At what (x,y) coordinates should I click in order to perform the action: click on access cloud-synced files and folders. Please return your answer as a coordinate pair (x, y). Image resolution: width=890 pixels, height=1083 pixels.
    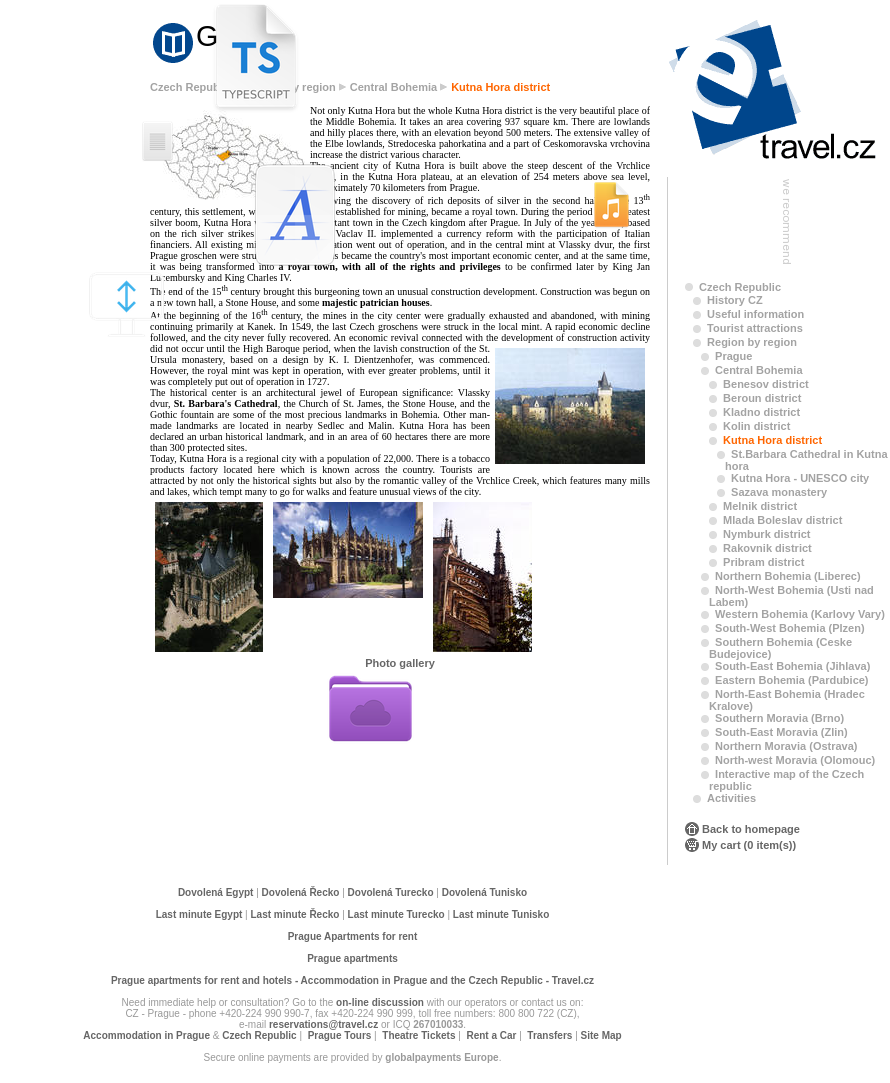
    Looking at the image, I should click on (370, 708).